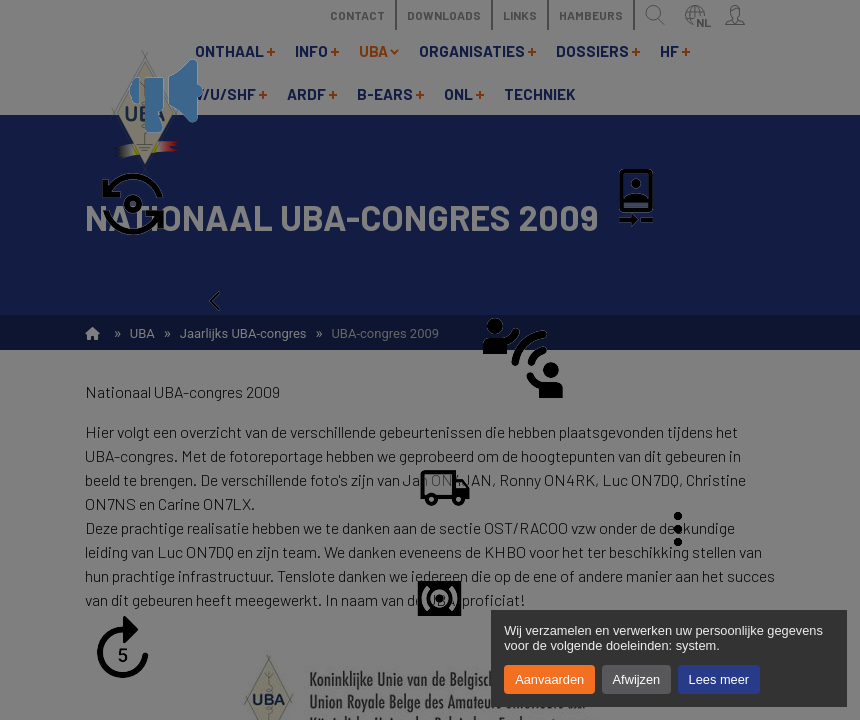 Image resolution: width=860 pixels, height=720 pixels. Describe the element at coordinates (123, 649) in the screenshot. I see `skip forward 5 seconds in media playback` at that location.